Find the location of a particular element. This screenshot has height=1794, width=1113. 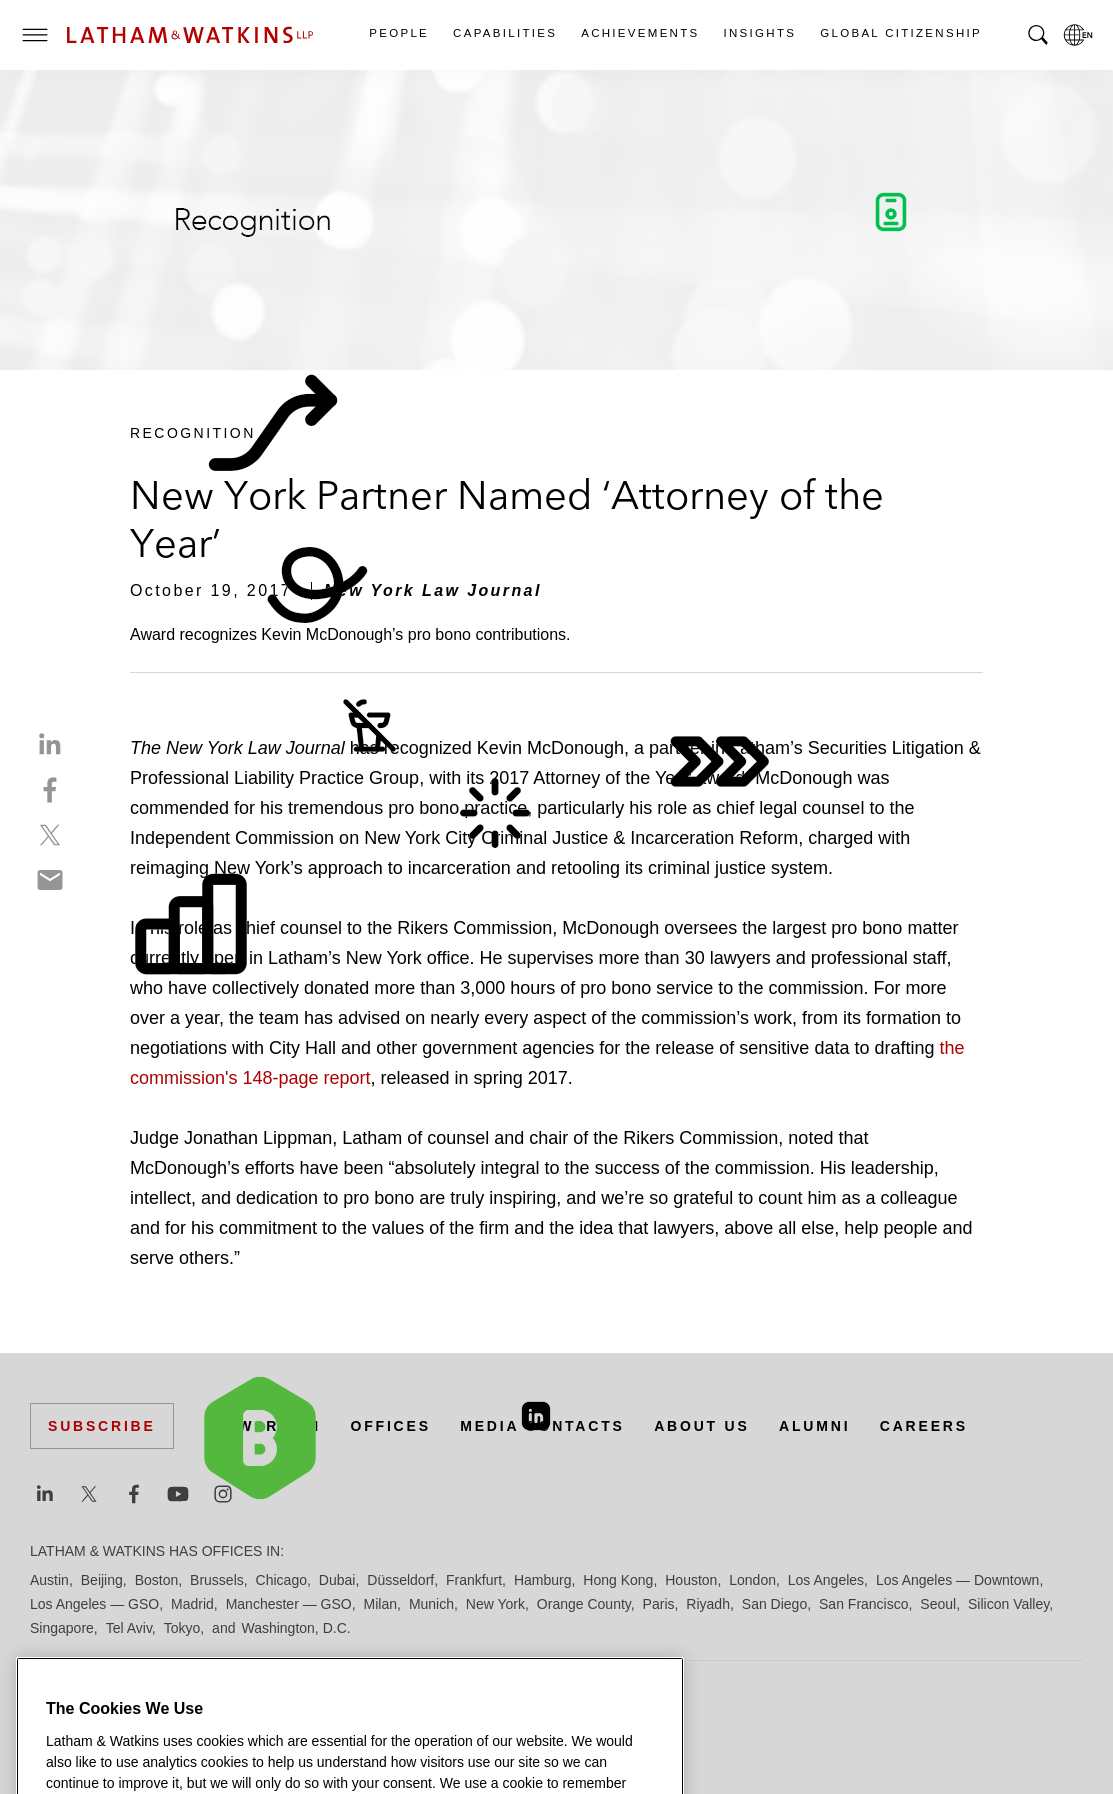

indicates content is loading is located at coordinates (495, 813).